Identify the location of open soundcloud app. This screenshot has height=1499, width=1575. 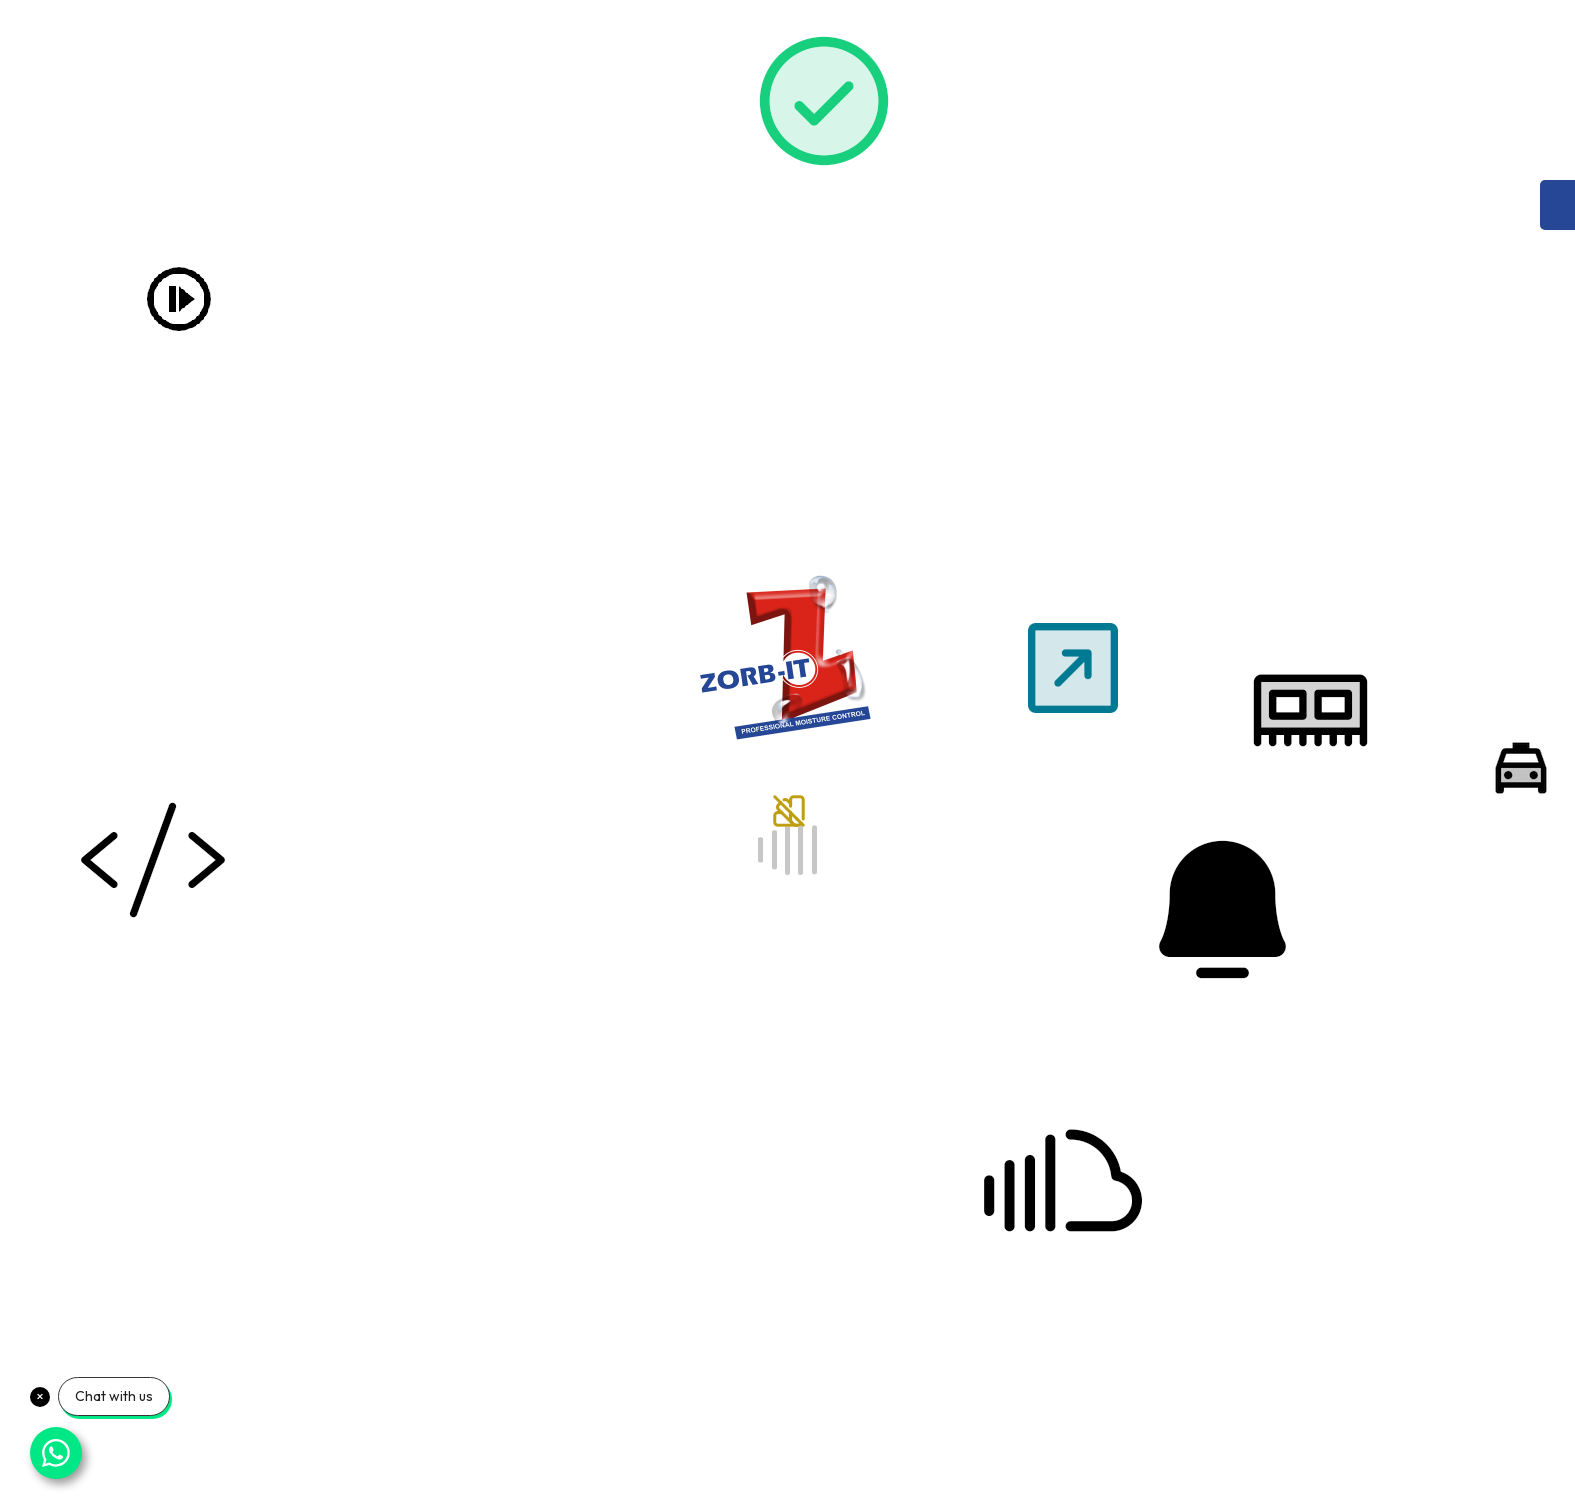
(1060, 1185).